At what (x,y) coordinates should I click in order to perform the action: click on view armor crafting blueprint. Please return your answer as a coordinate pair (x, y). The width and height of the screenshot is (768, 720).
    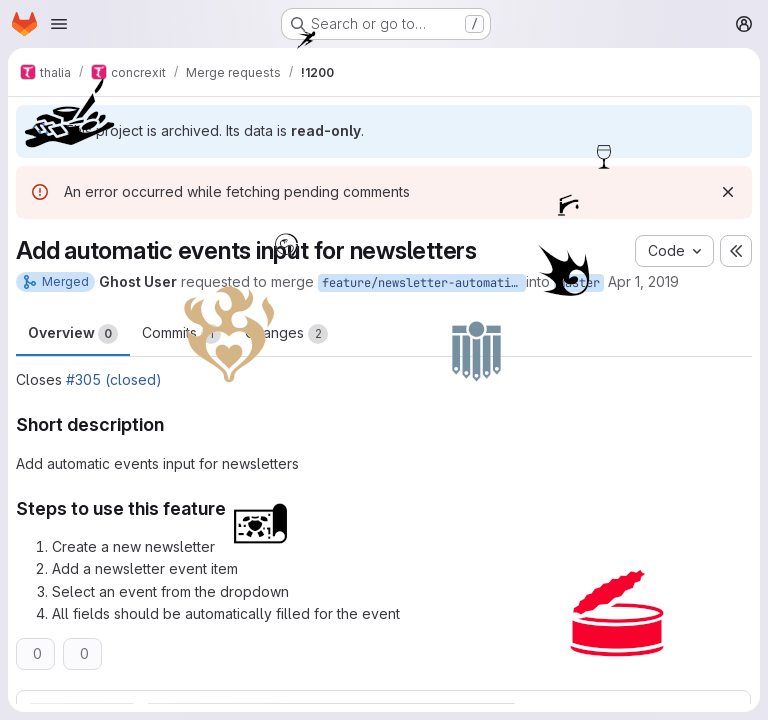
    Looking at the image, I should click on (260, 523).